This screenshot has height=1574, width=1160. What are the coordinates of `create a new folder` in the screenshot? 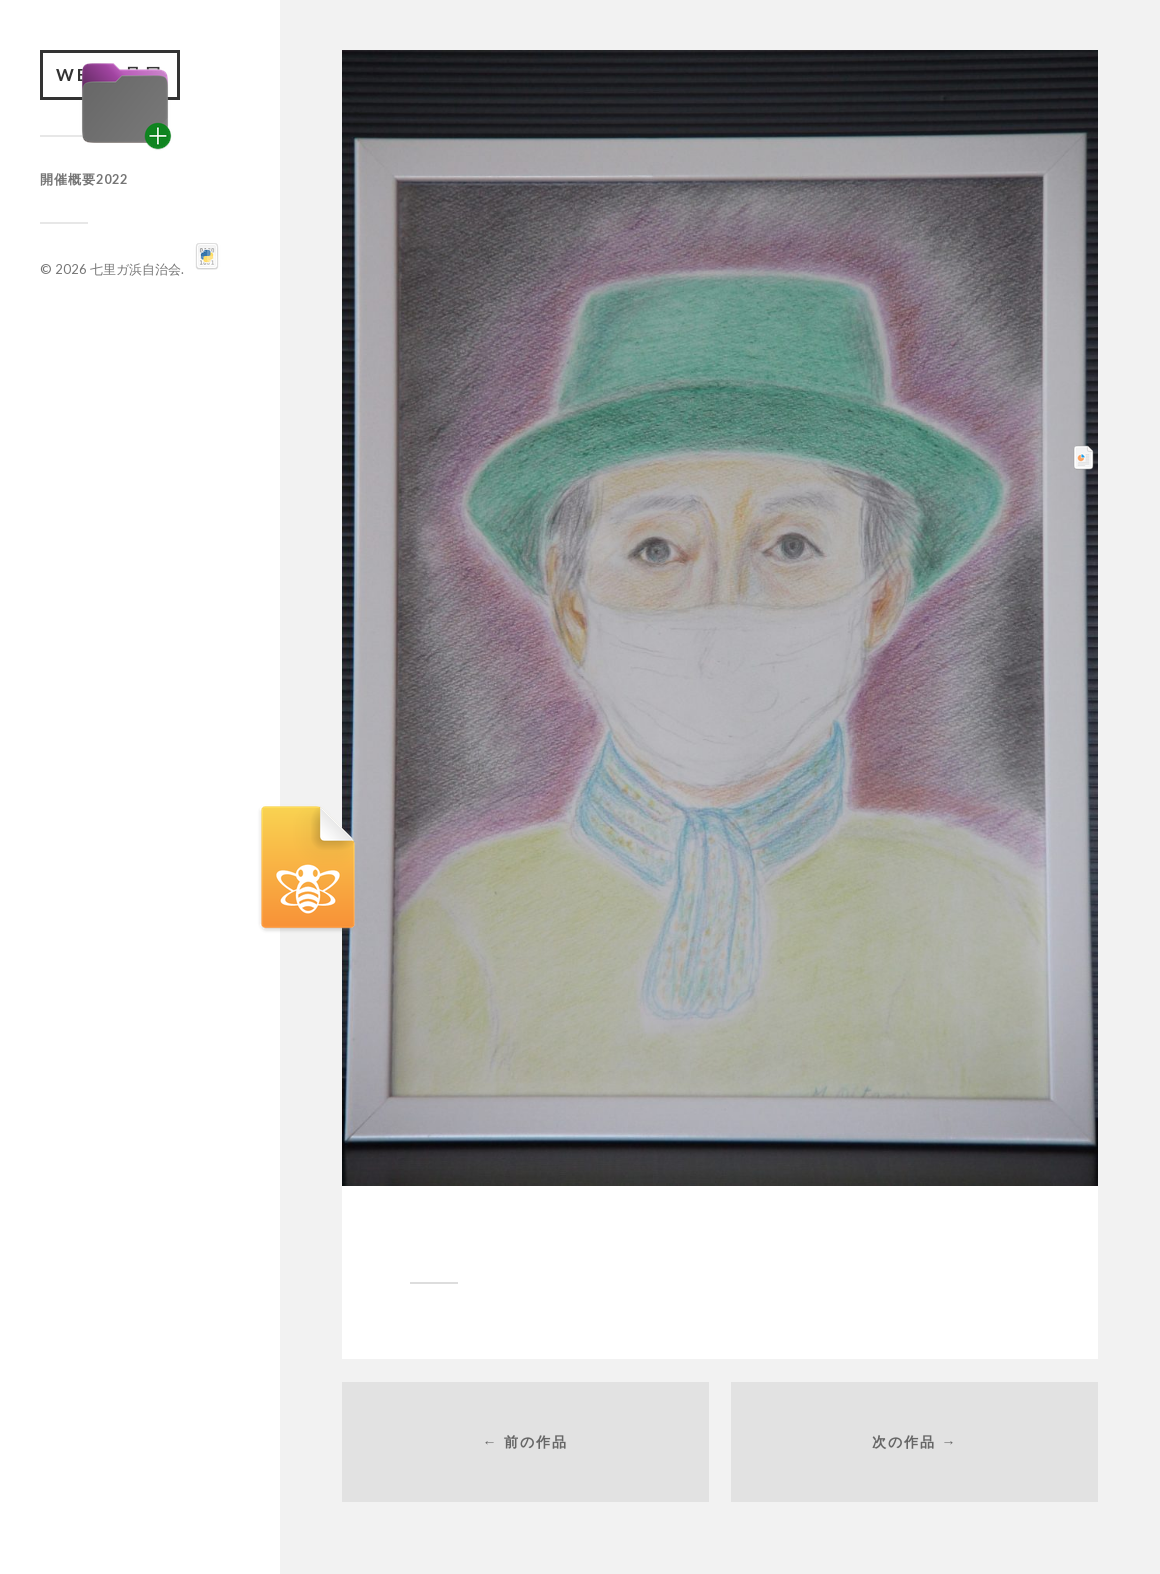 It's located at (125, 103).